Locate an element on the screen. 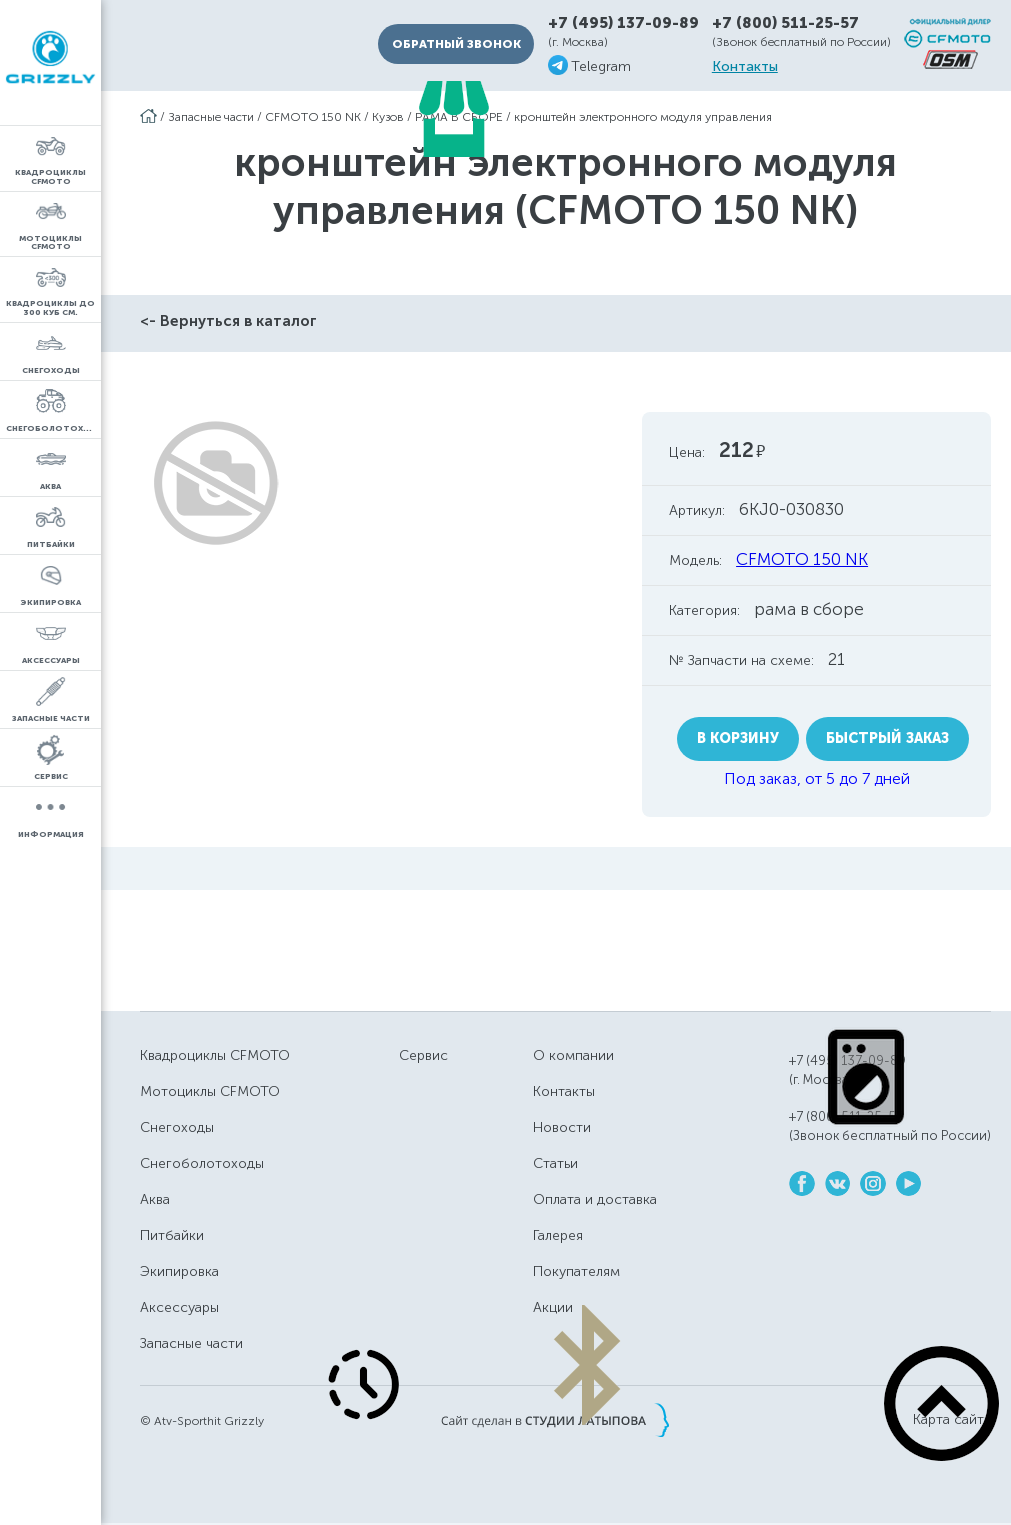  toggle bluetooth connectivity on or off is located at coordinates (588, 1365).